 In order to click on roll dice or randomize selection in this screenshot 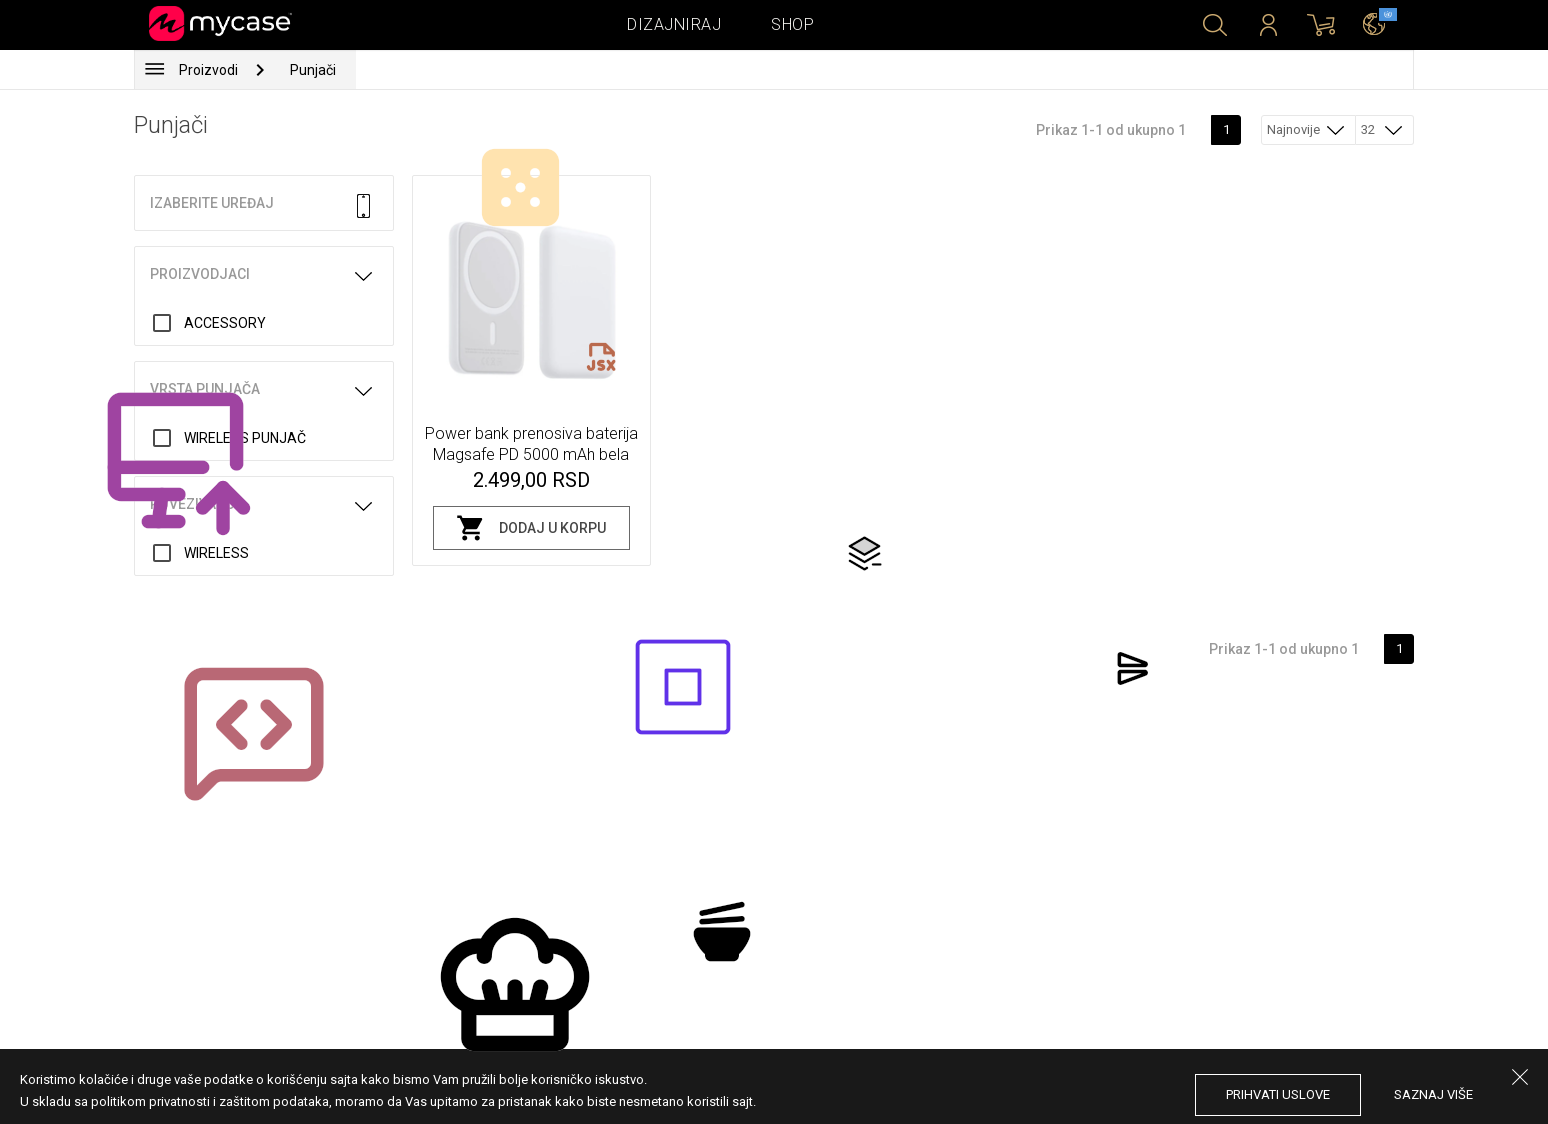, I will do `click(520, 187)`.